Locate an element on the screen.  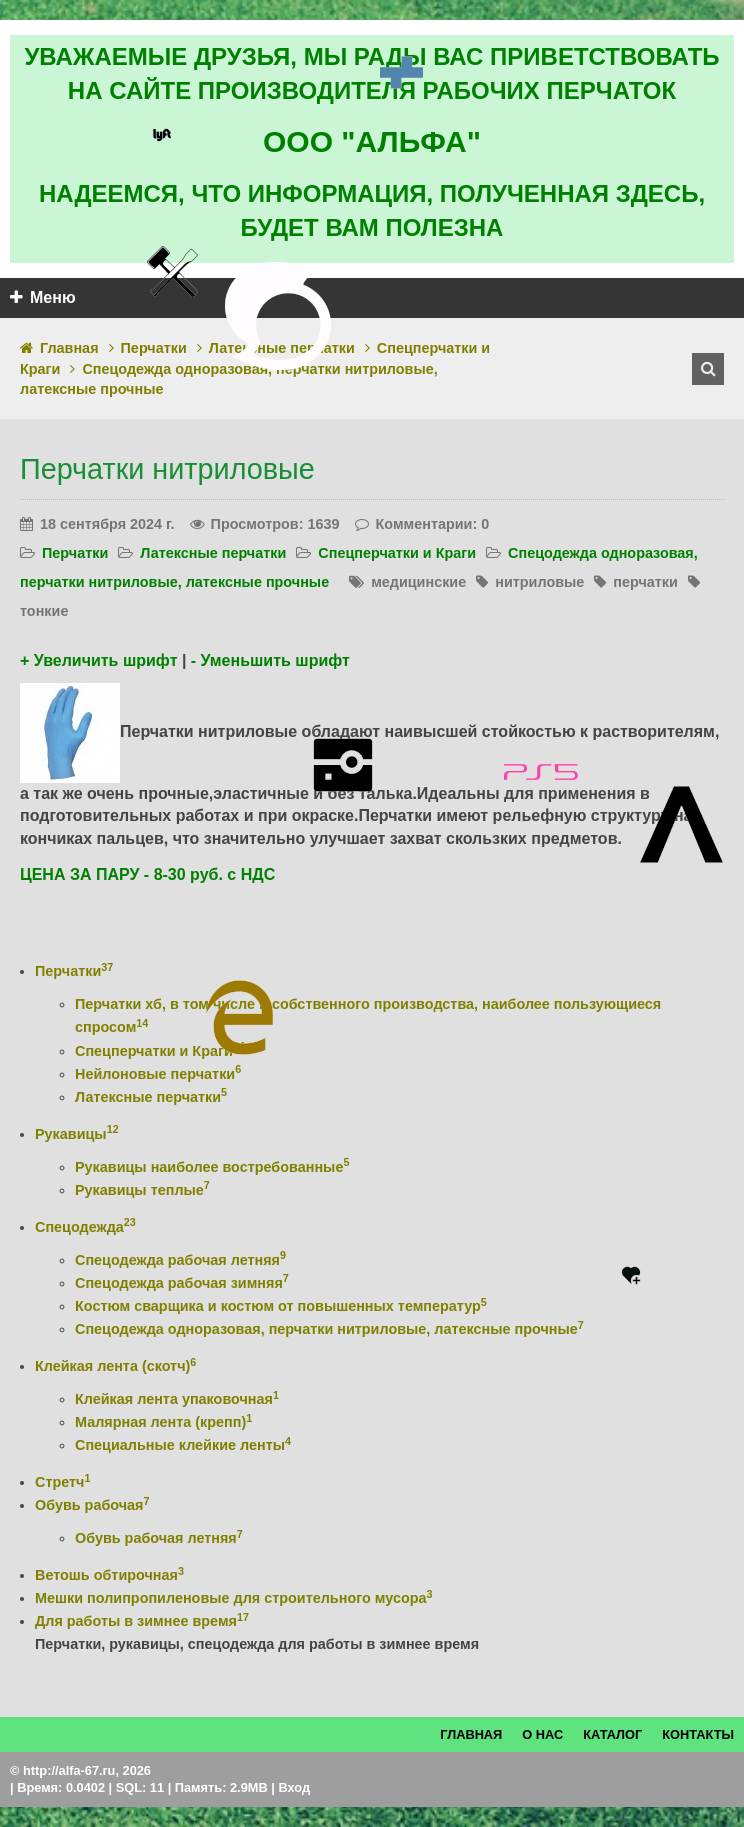
connect to a projector or external display is located at coordinates (343, 765).